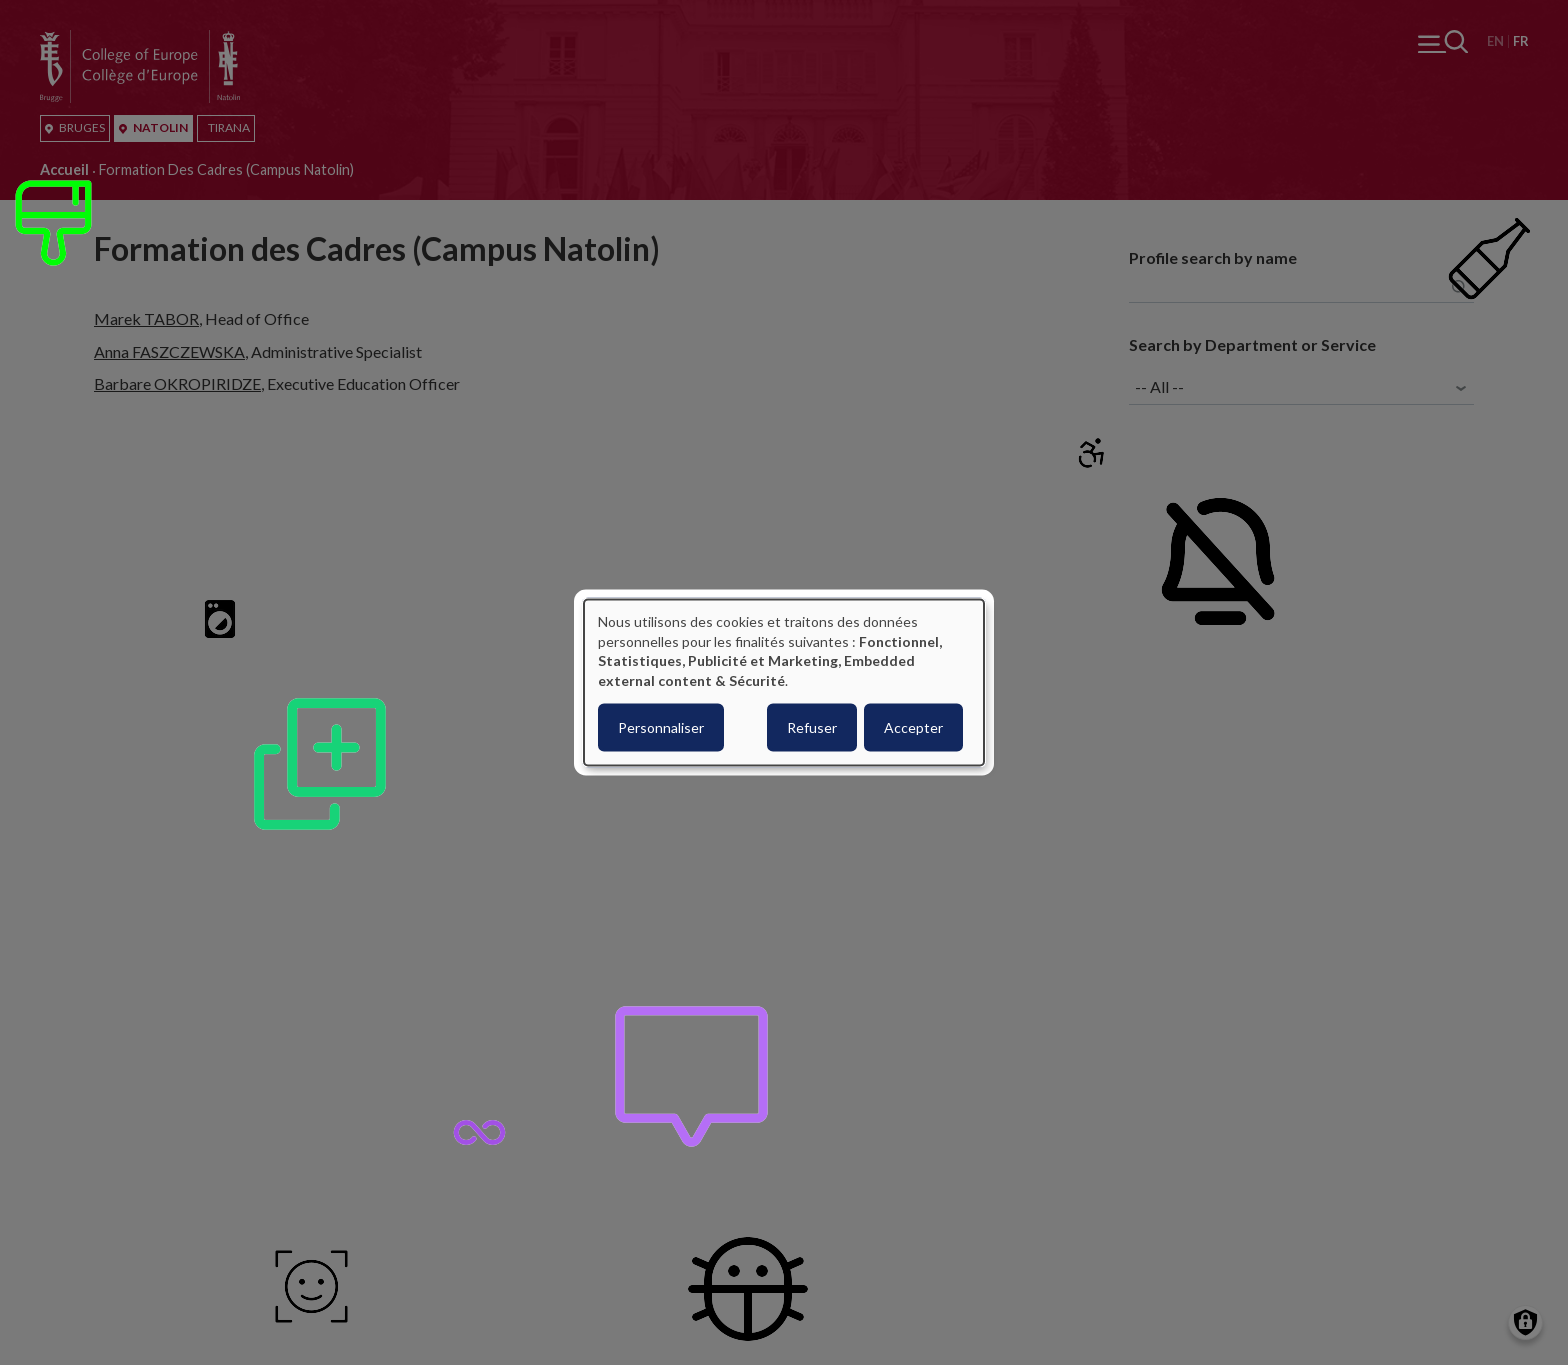 This screenshot has width=1568, height=1365. Describe the element at coordinates (1220, 561) in the screenshot. I see `mute notifications` at that location.